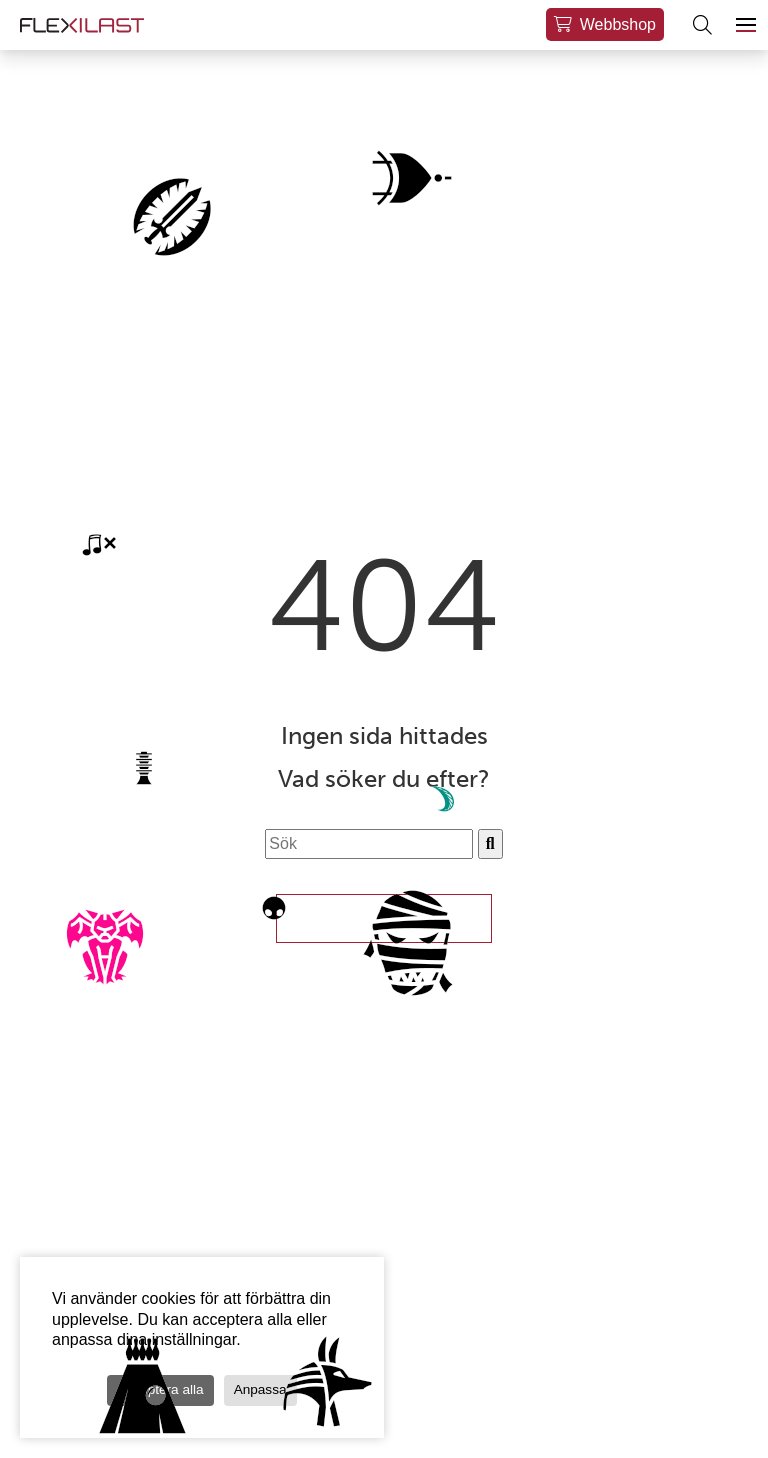  What do you see at coordinates (142, 1385) in the screenshot?
I see `access bowling alley locations or games` at bounding box center [142, 1385].